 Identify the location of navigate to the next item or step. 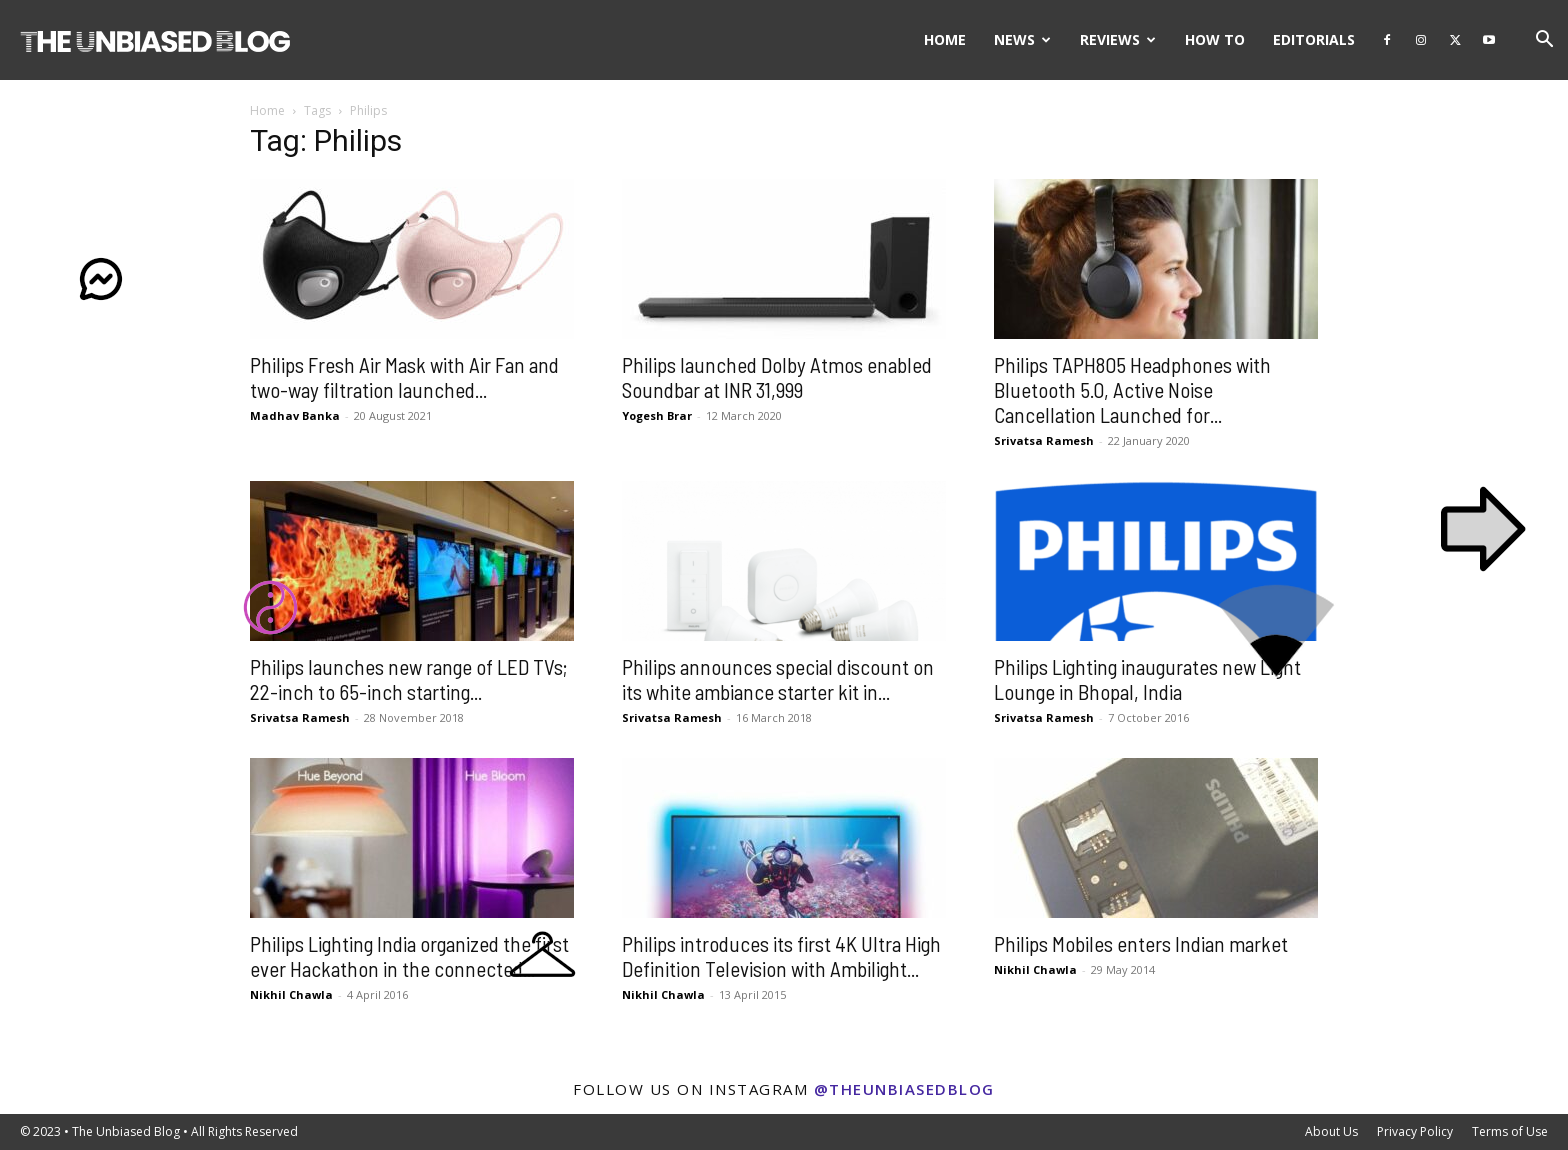
(1480, 529).